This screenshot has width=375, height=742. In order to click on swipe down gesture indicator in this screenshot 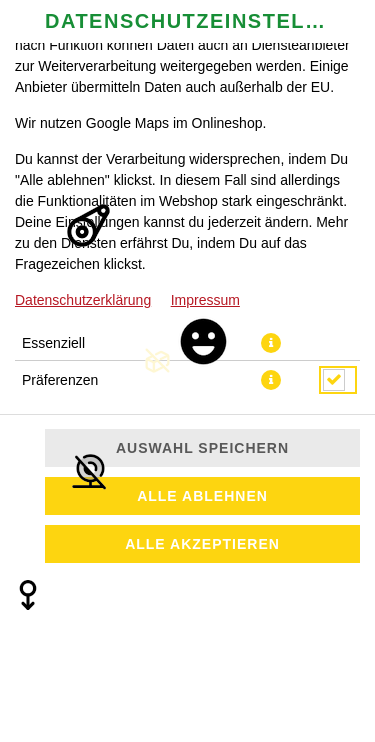, I will do `click(28, 595)`.